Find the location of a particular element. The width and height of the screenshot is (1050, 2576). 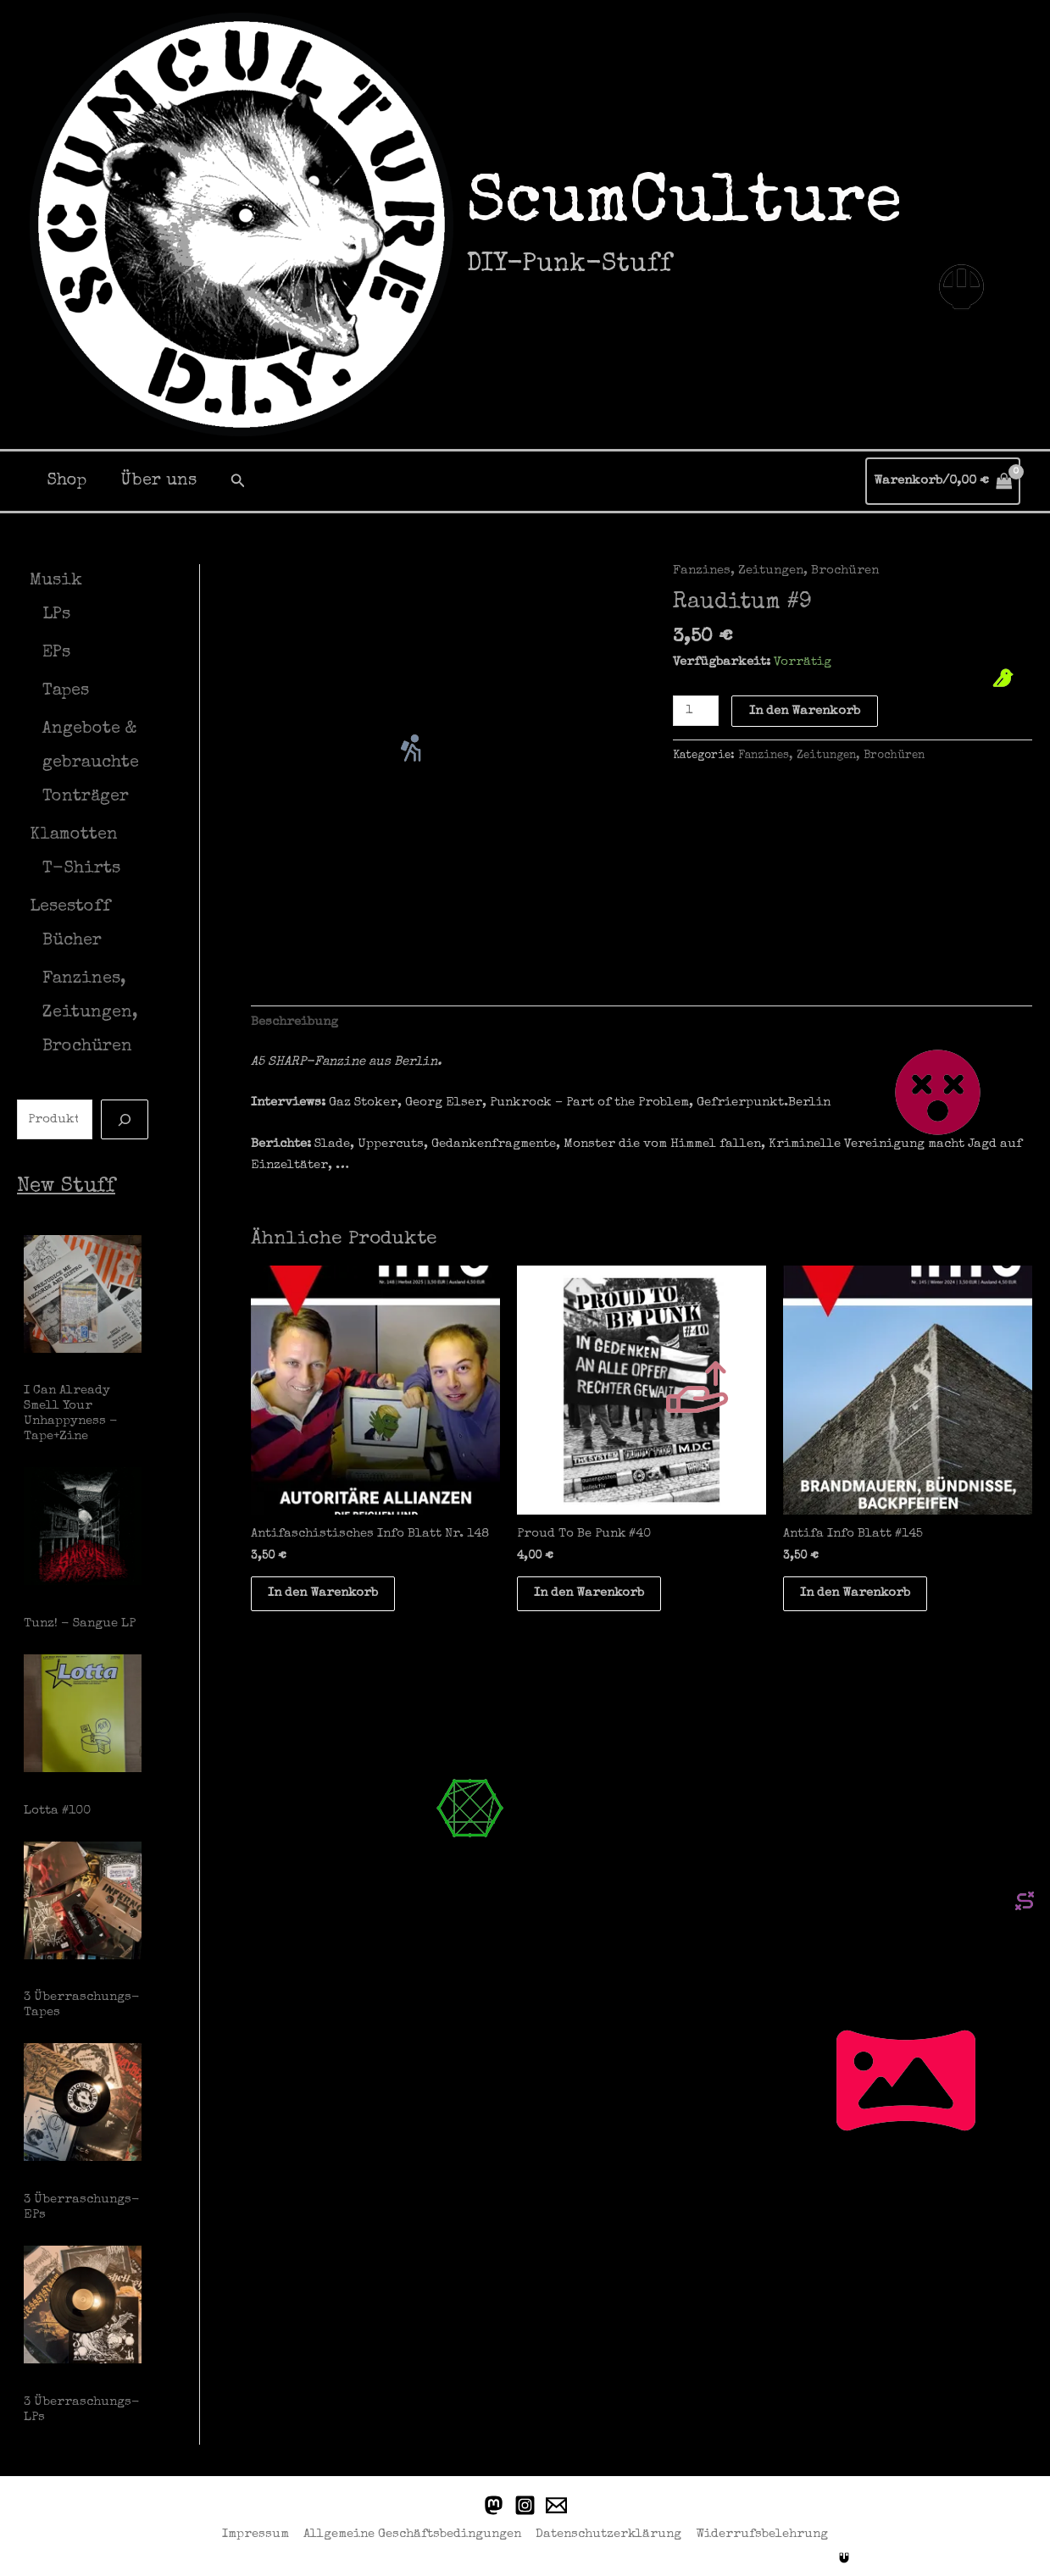

upload or share content is located at coordinates (699, 1390).